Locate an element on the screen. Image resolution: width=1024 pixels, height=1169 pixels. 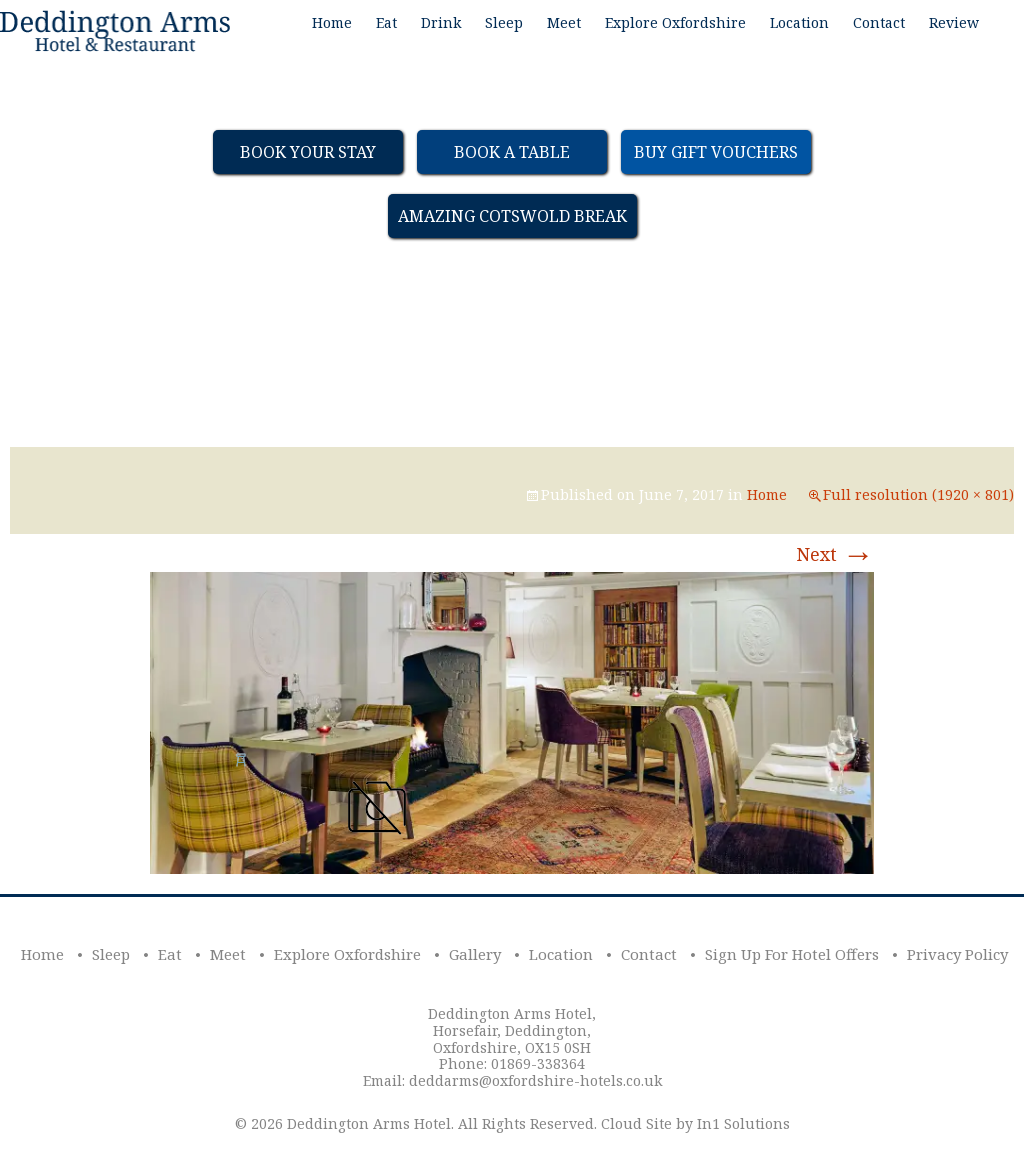
browse furniture or seating options is located at coordinates (241, 760).